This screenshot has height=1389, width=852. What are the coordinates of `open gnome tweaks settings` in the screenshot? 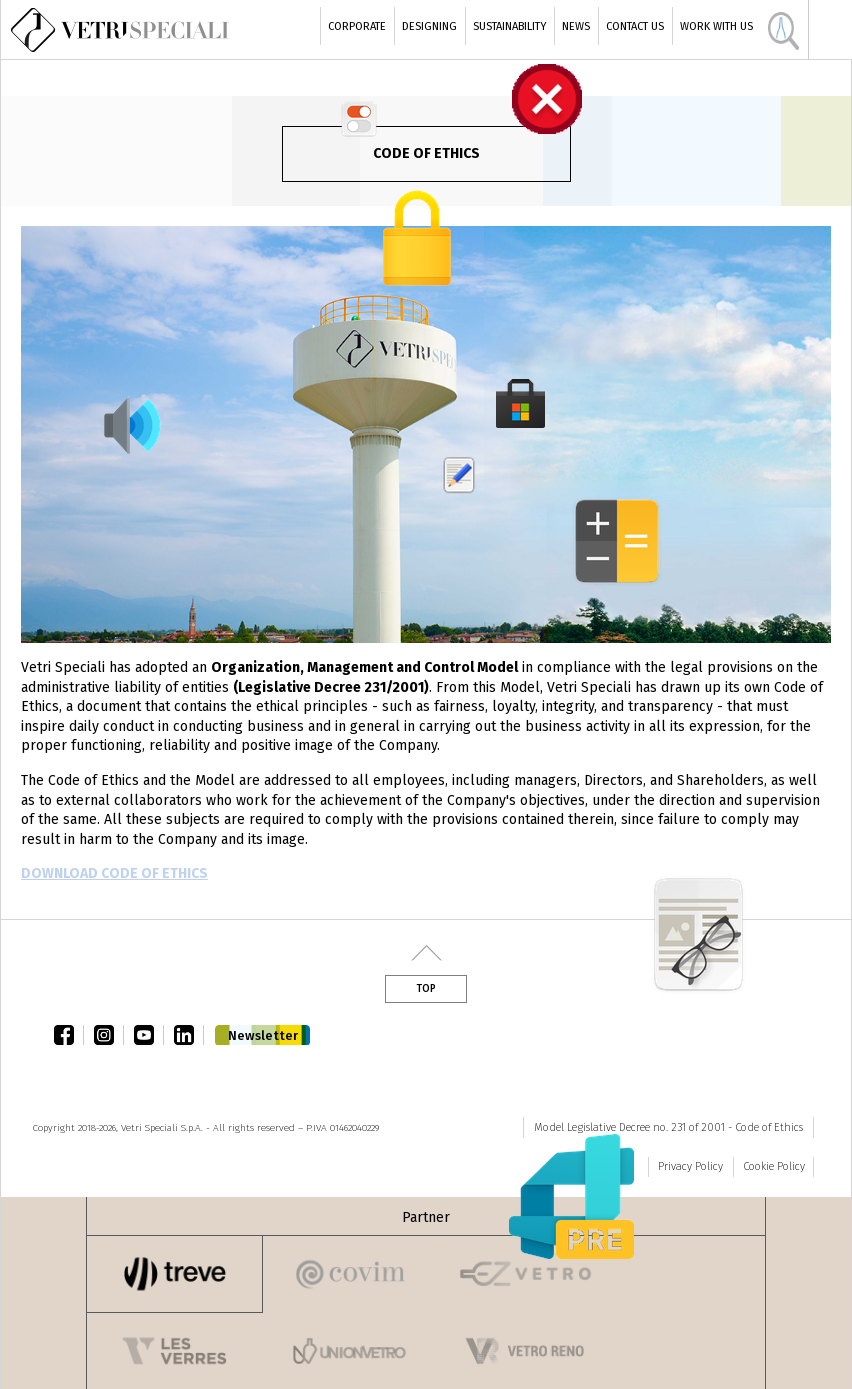 It's located at (359, 119).